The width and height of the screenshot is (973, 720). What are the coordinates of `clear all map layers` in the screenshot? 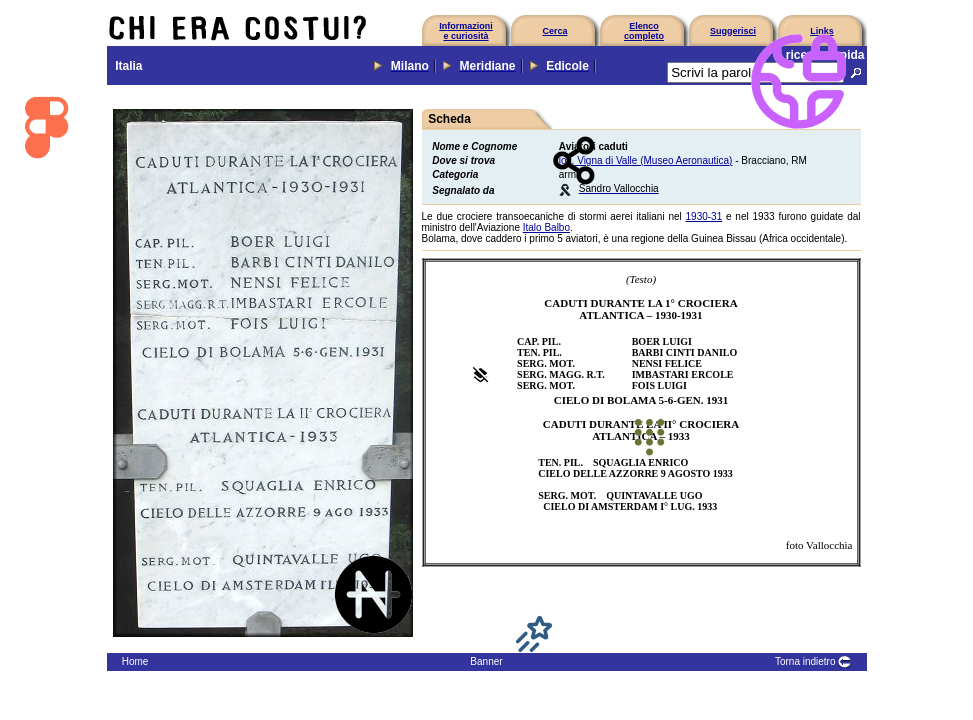 It's located at (480, 375).